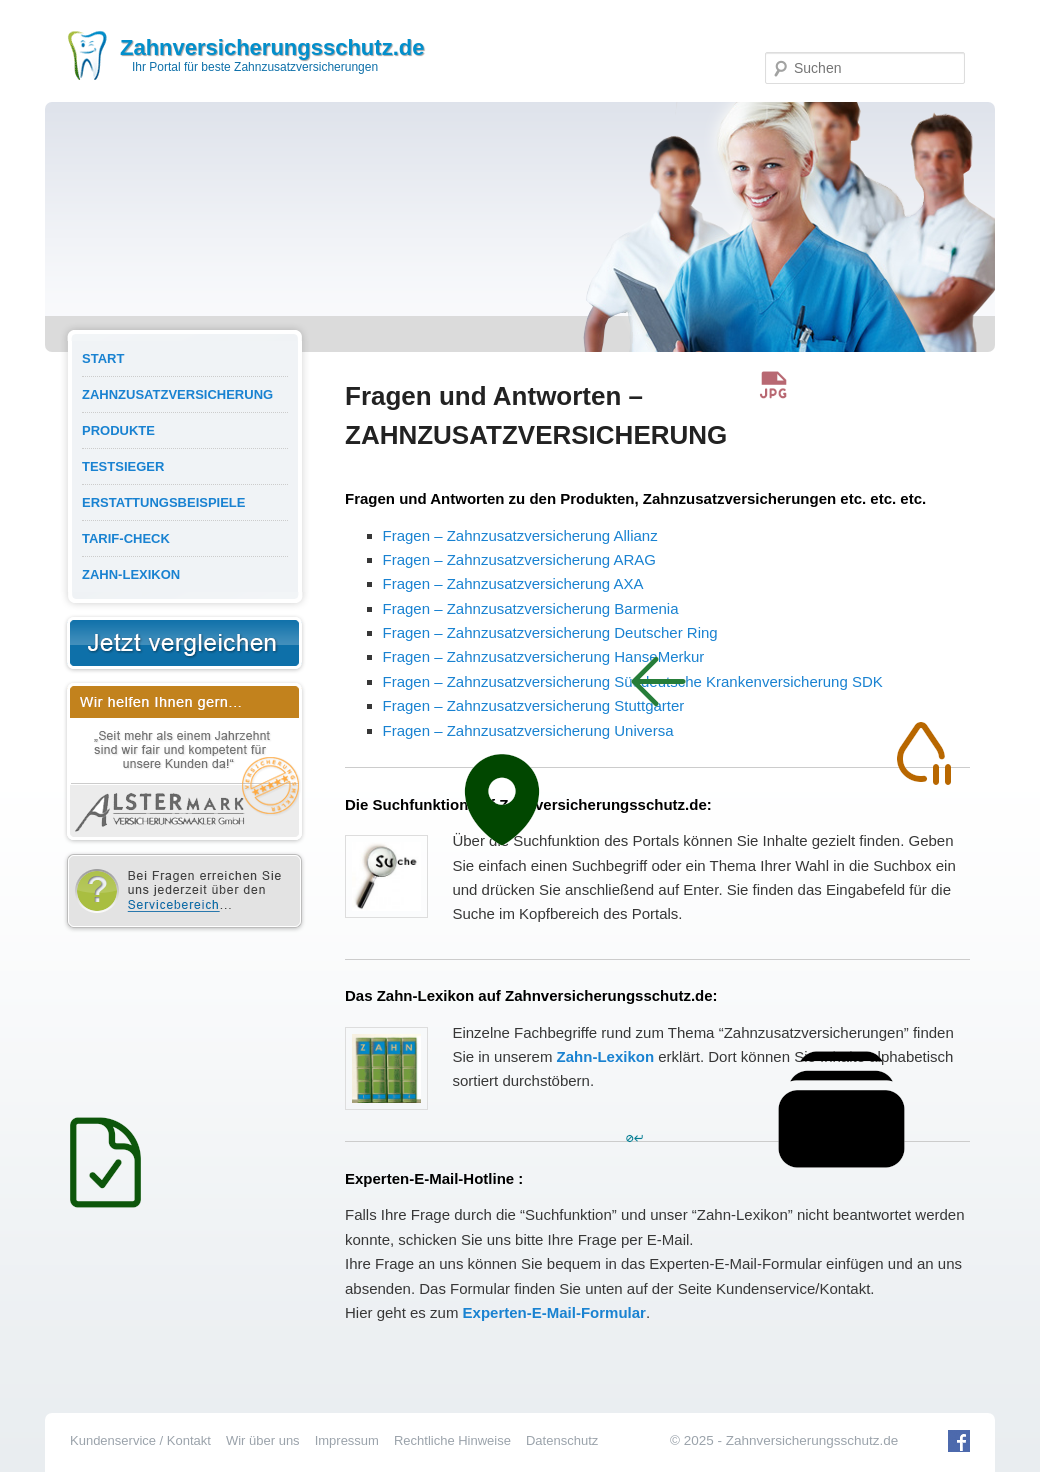 The height and width of the screenshot is (1472, 1040). What do you see at coordinates (774, 386) in the screenshot?
I see `view or open a JPG image file` at bounding box center [774, 386].